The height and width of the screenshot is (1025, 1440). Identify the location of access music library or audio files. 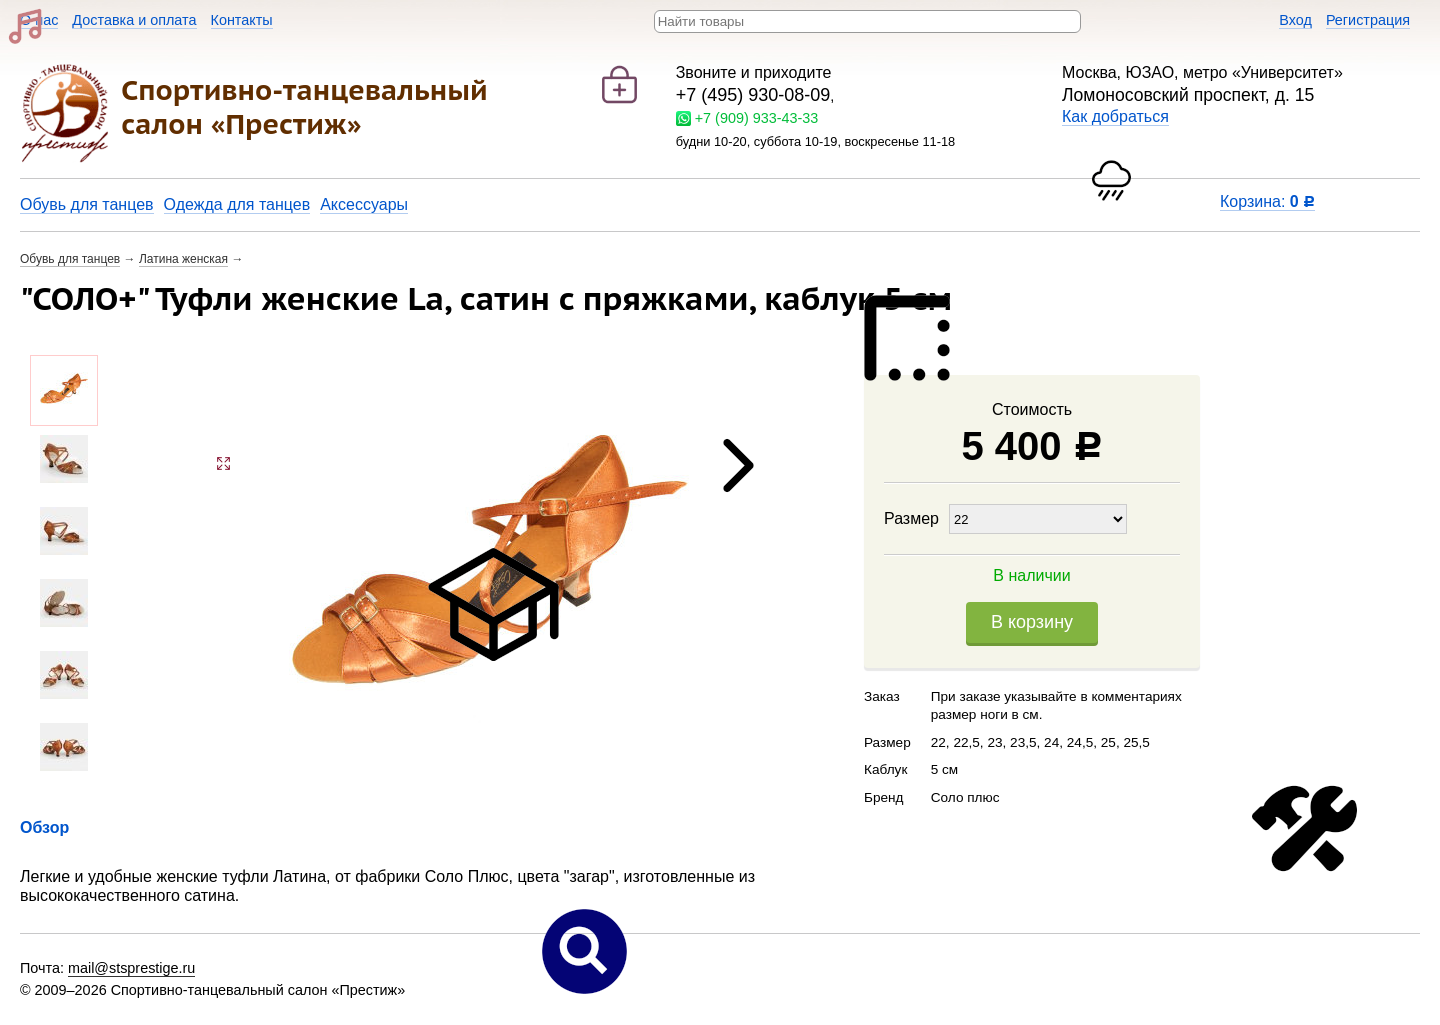
(27, 27).